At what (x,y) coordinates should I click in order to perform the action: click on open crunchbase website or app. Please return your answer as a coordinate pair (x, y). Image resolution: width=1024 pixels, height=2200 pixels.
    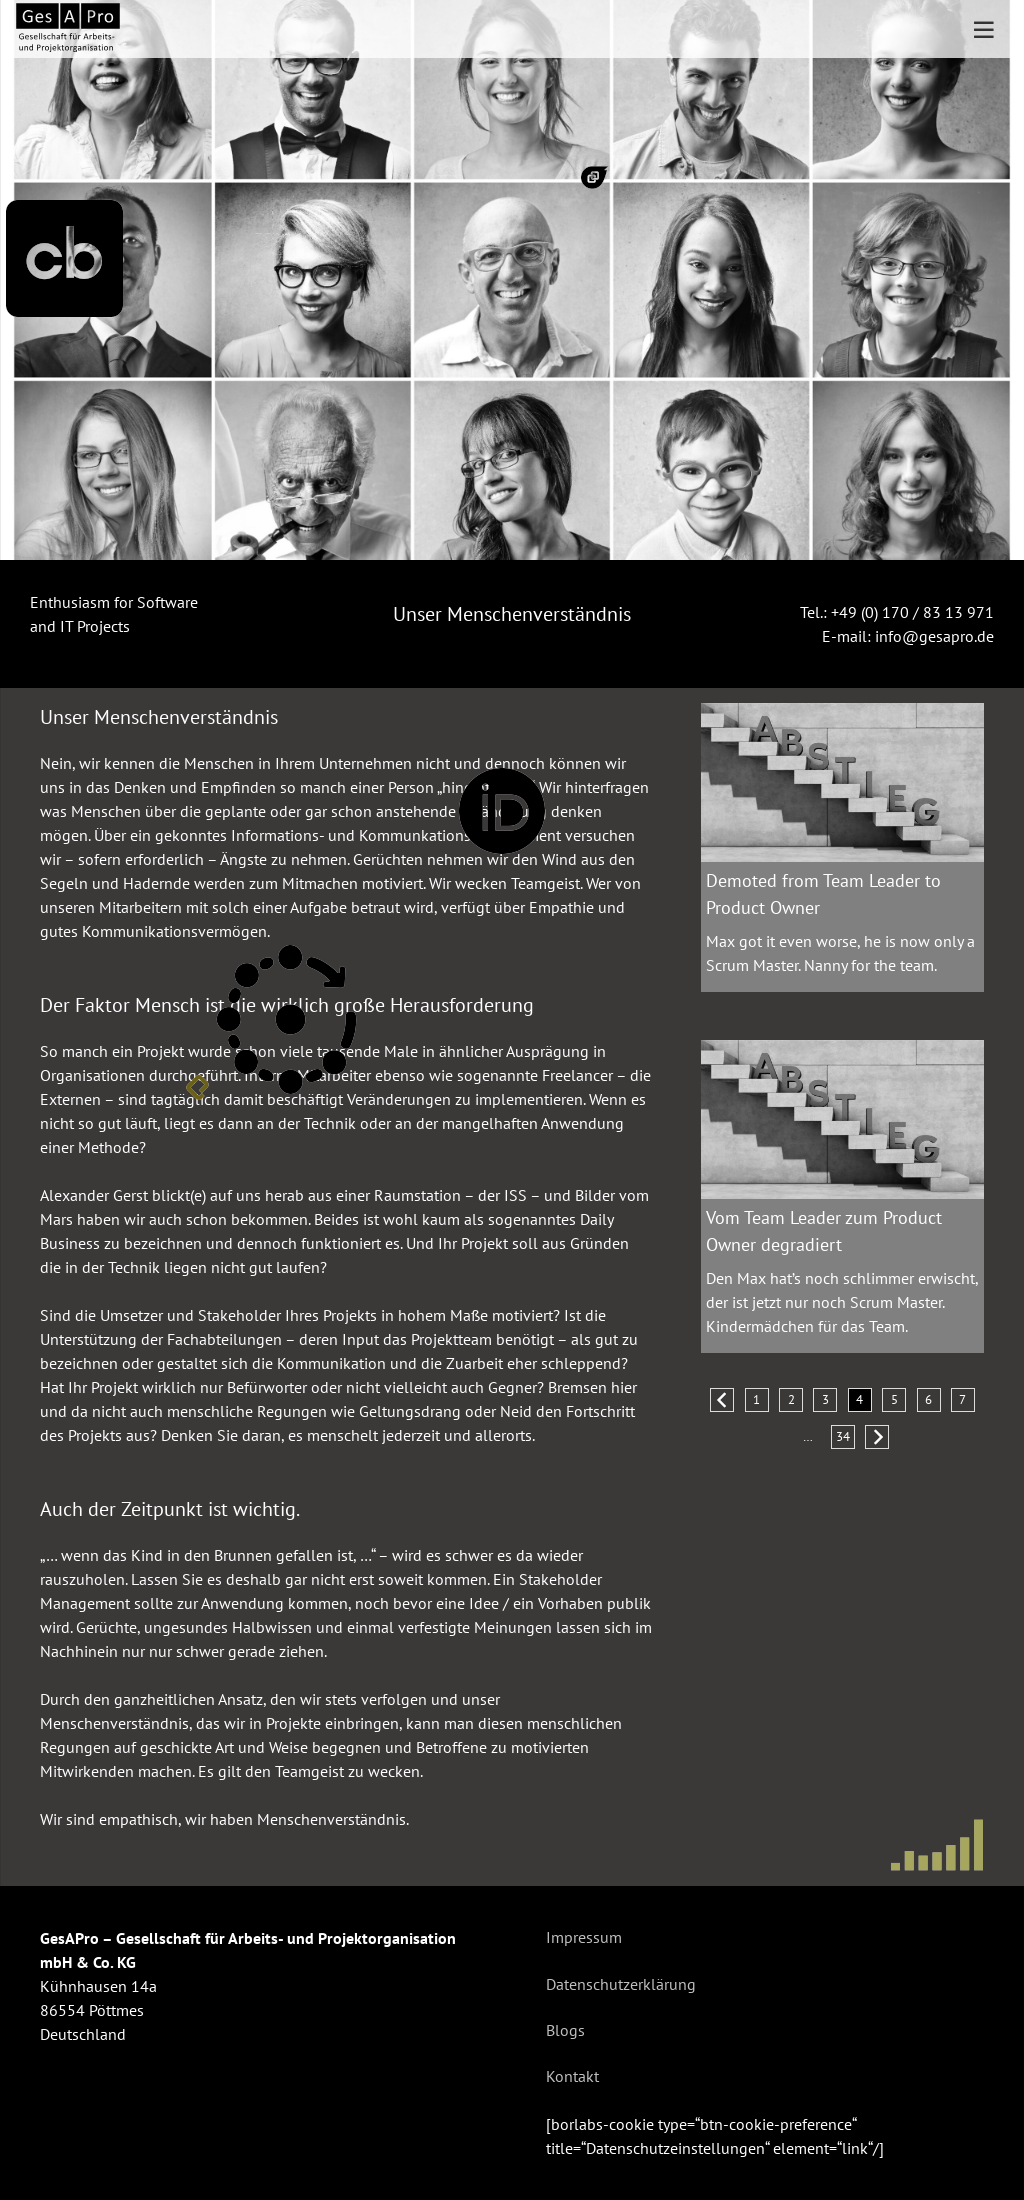
    Looking at the image, I should click on (64, 258).